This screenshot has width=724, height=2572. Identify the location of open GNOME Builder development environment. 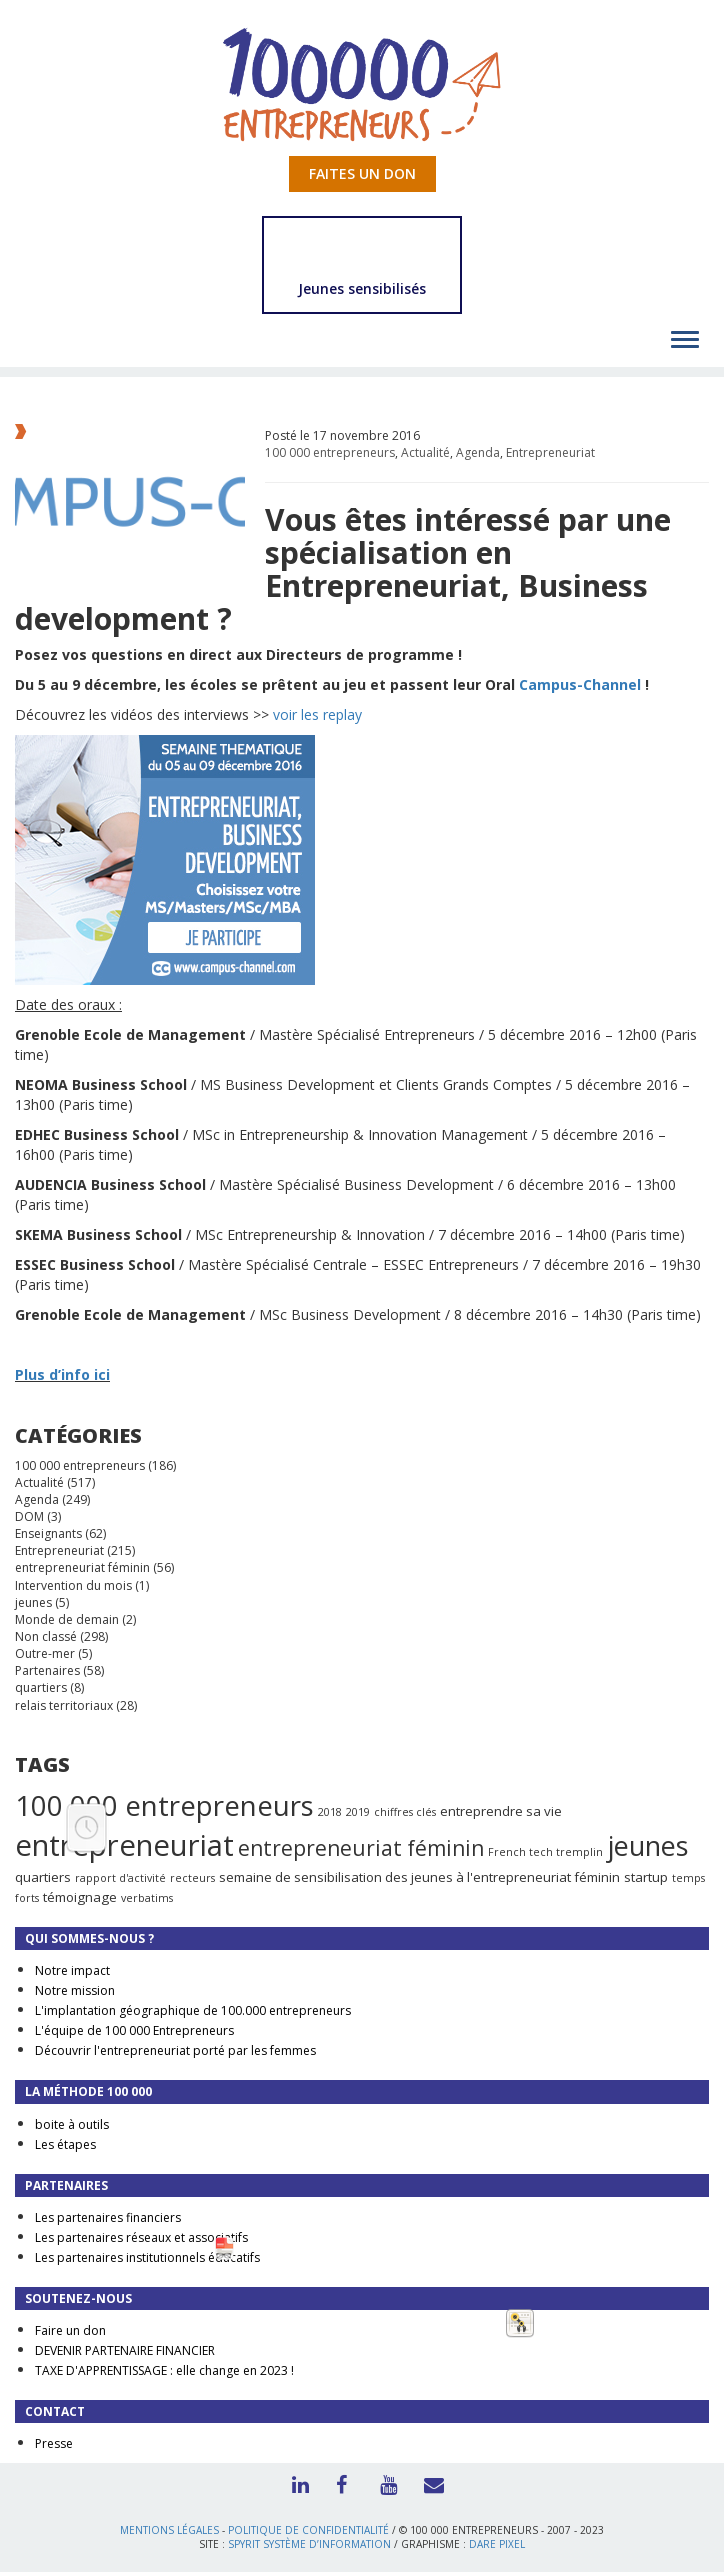
(520, 2323).